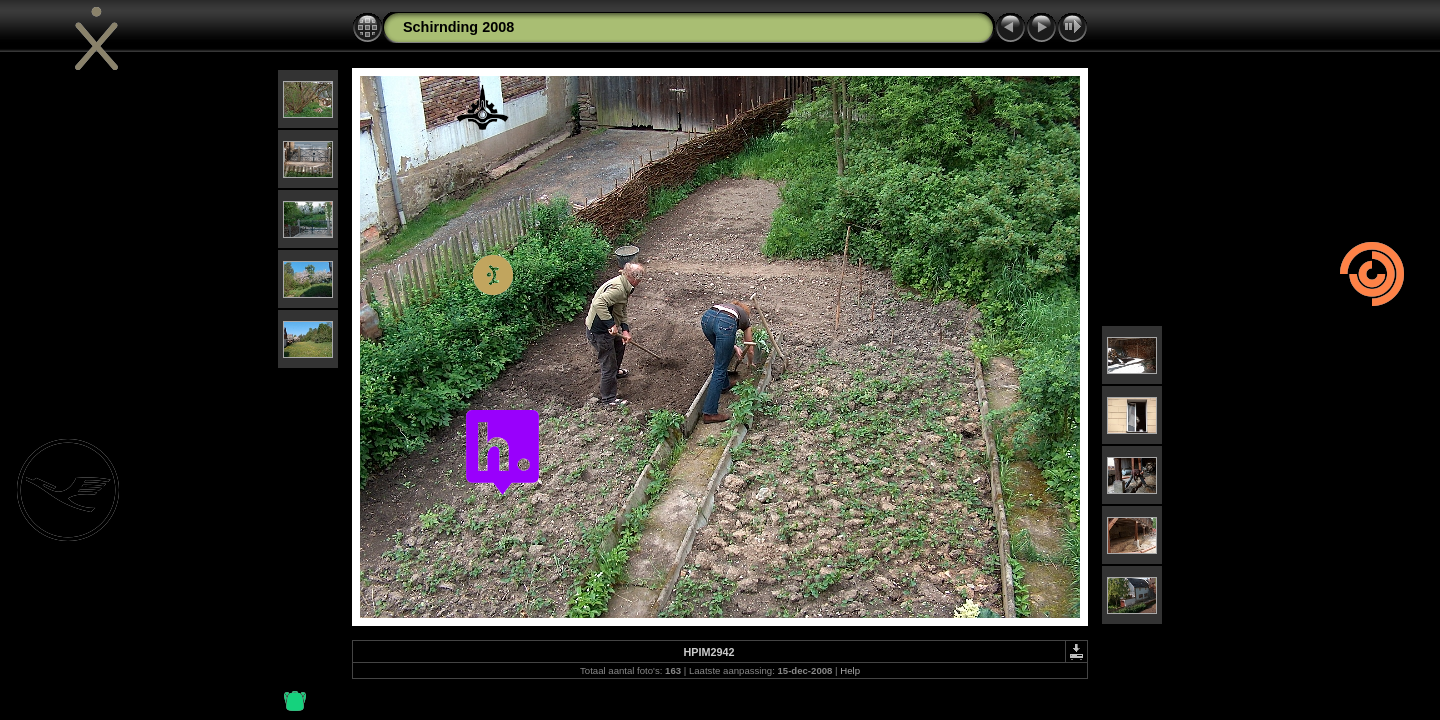  Describe the element at coordinates (482, 107) in the screenshot. I see `galactic senate logo from star wars` at that location.